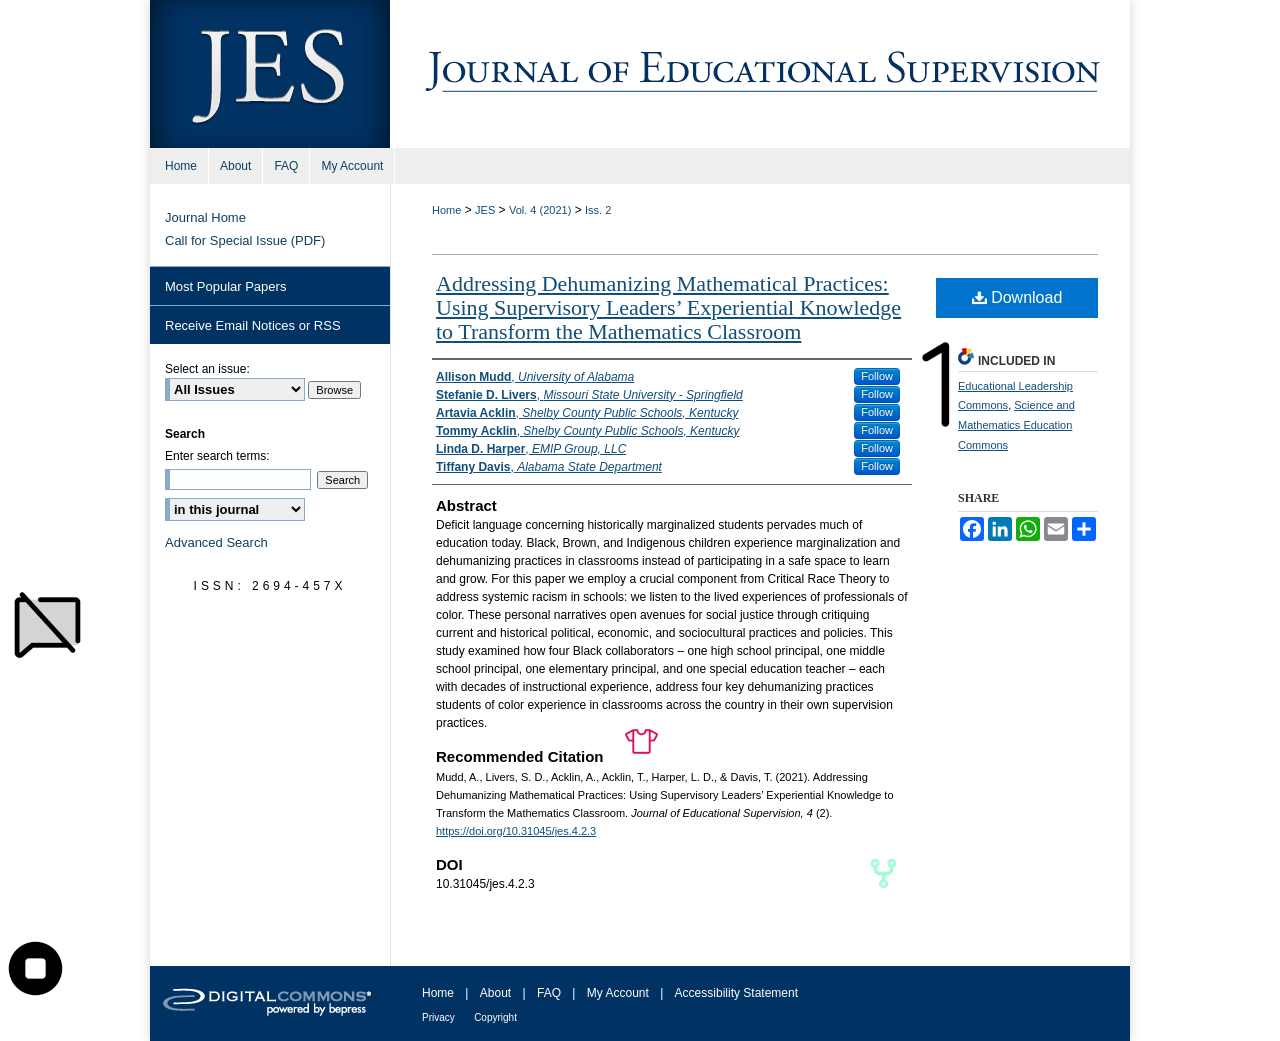  I want to click on view code branches or forks, so click(883, 873).